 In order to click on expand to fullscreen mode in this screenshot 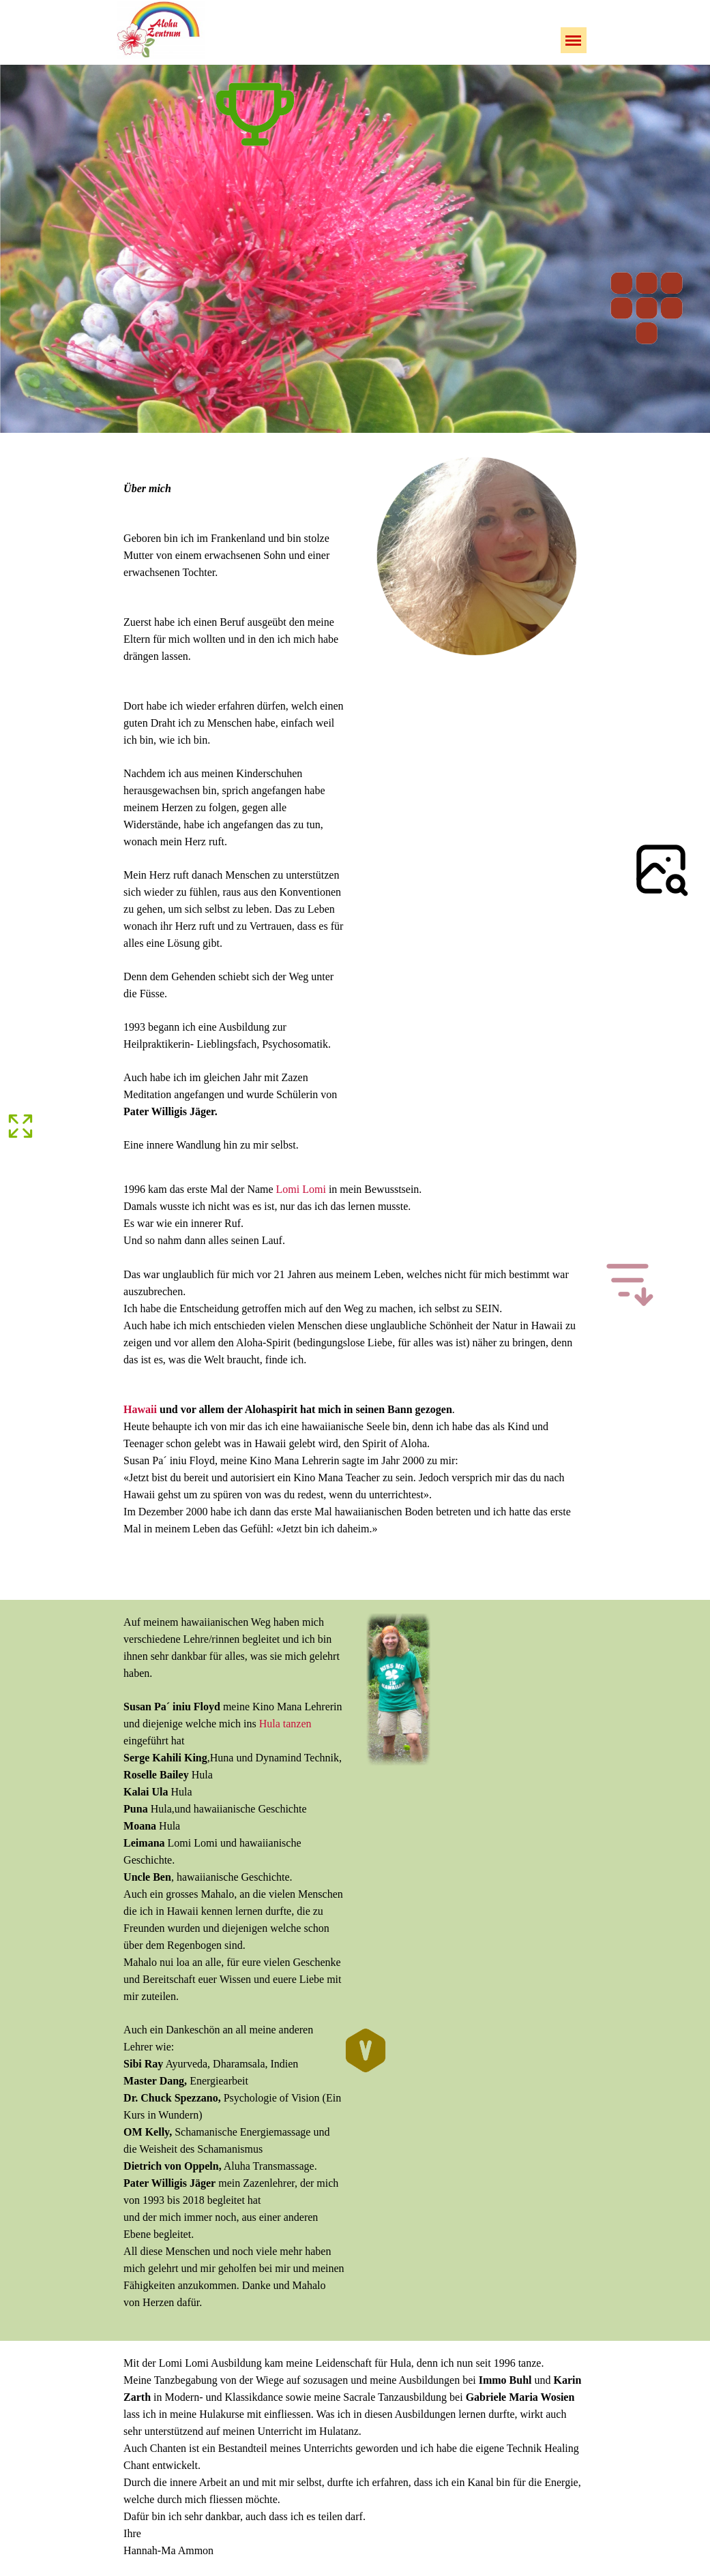, I will do `click(20, 1126)`.